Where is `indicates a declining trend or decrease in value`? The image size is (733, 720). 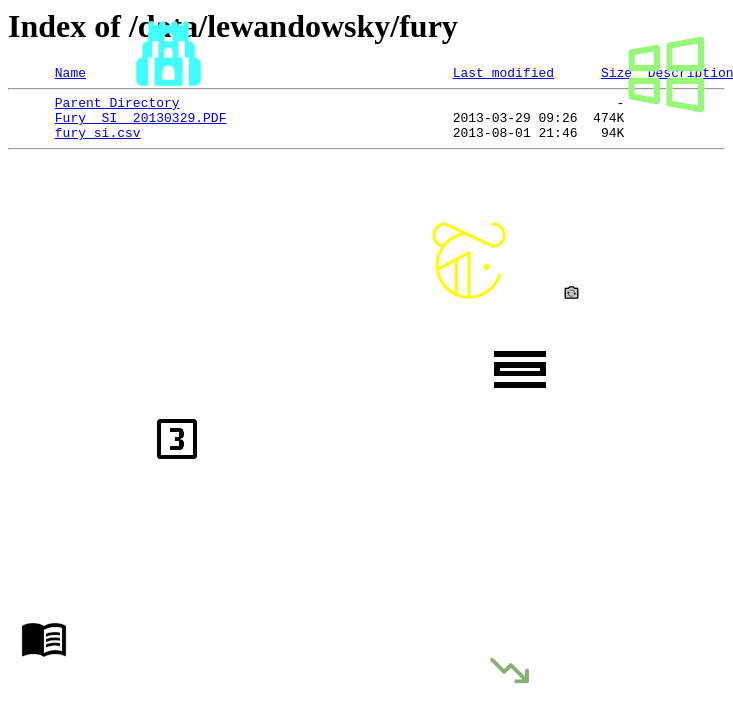 indicates a declining trend or decrease in value is located at coordinates (509, 670).